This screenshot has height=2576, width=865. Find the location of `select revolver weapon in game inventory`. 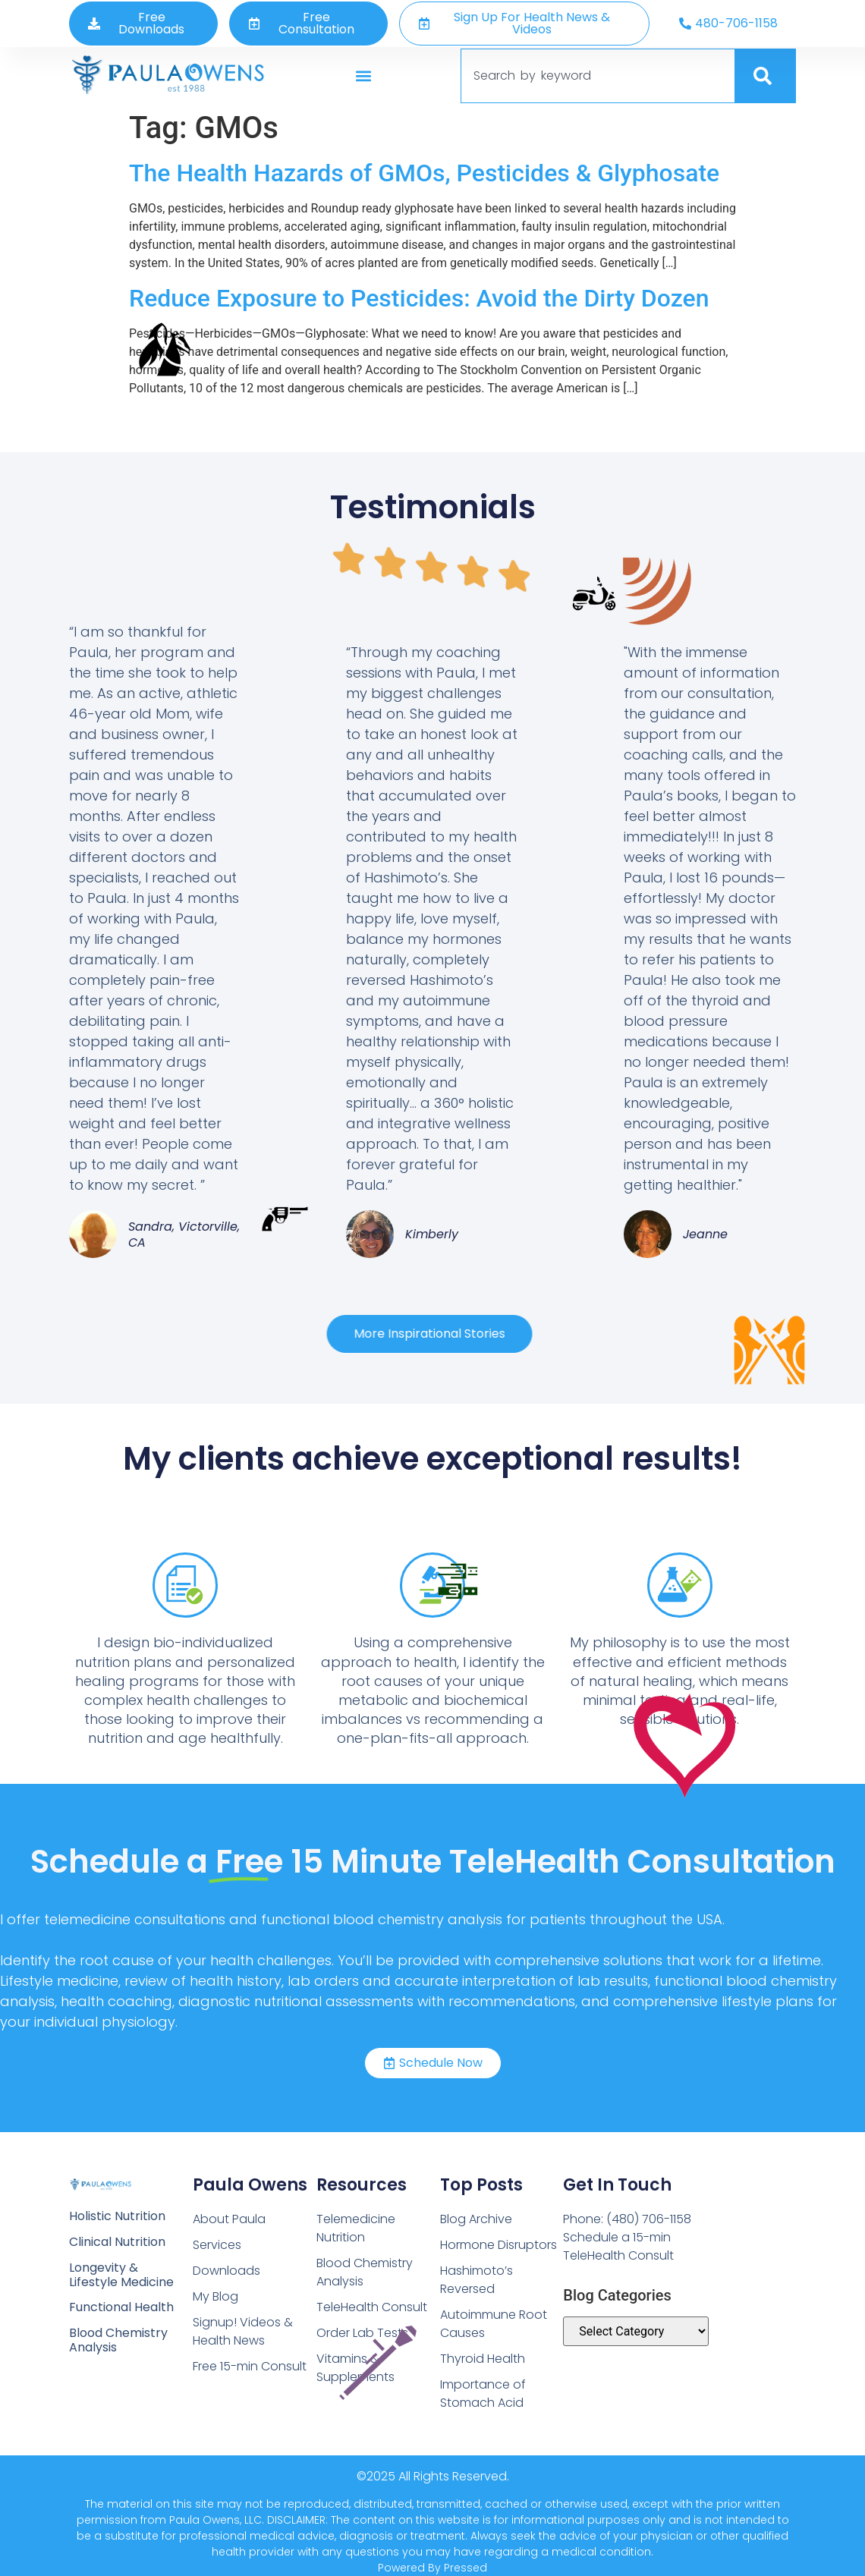

select revolver weapon in game inventory is located at coordinates (285, 1219).